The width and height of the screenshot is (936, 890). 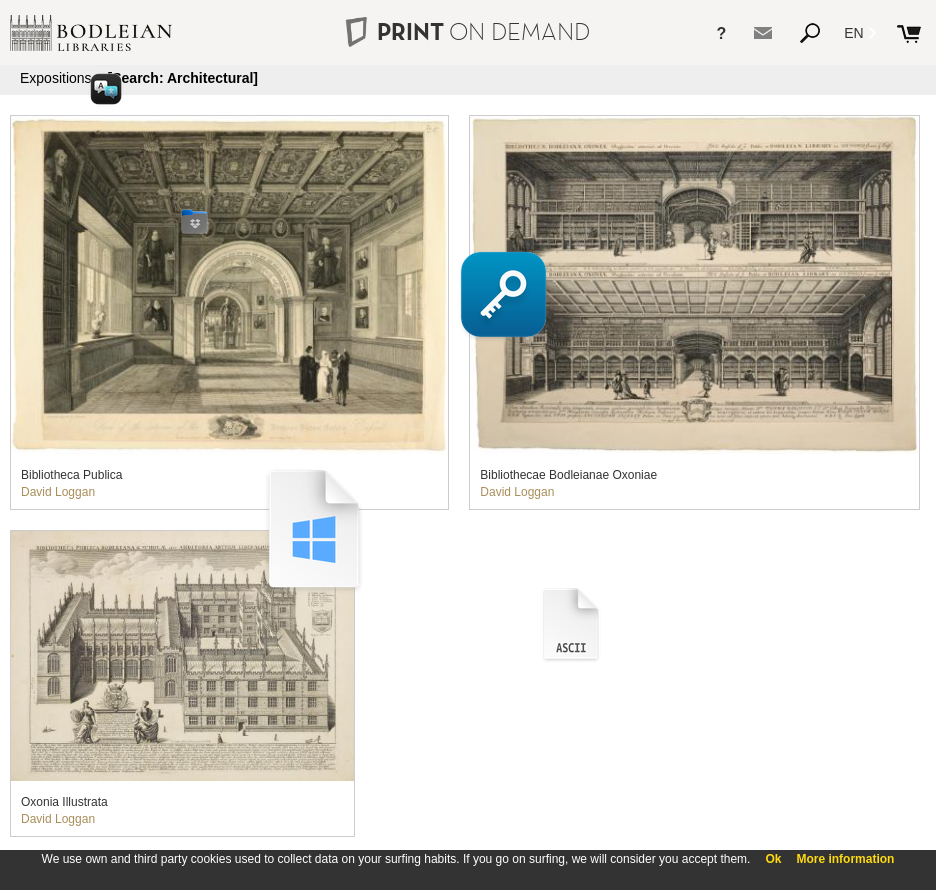 I want to click on a plain text or ascii file type indicator, so click(x=571, y=625).